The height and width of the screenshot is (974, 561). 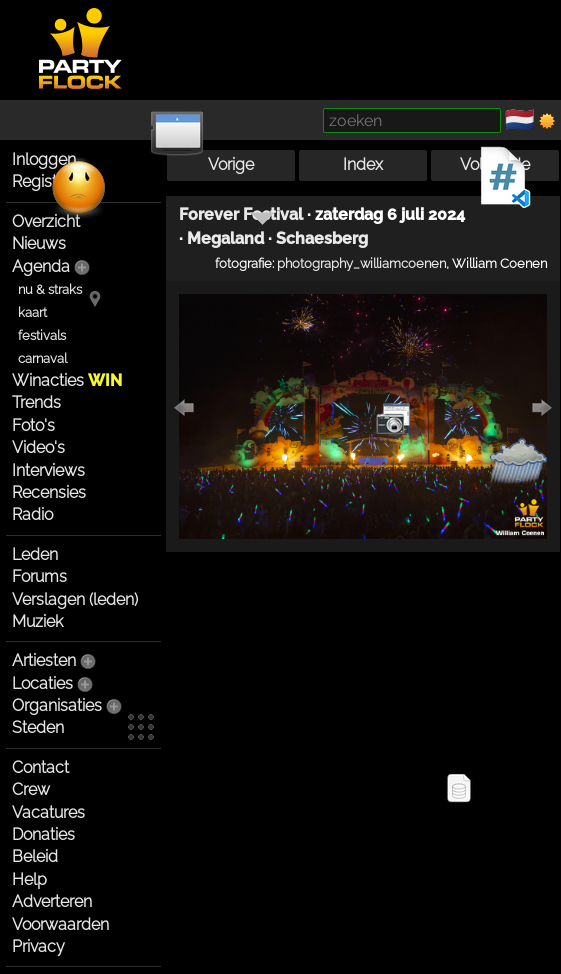 I want to click on scroll down or view more content below, so click(x=262, y=217).